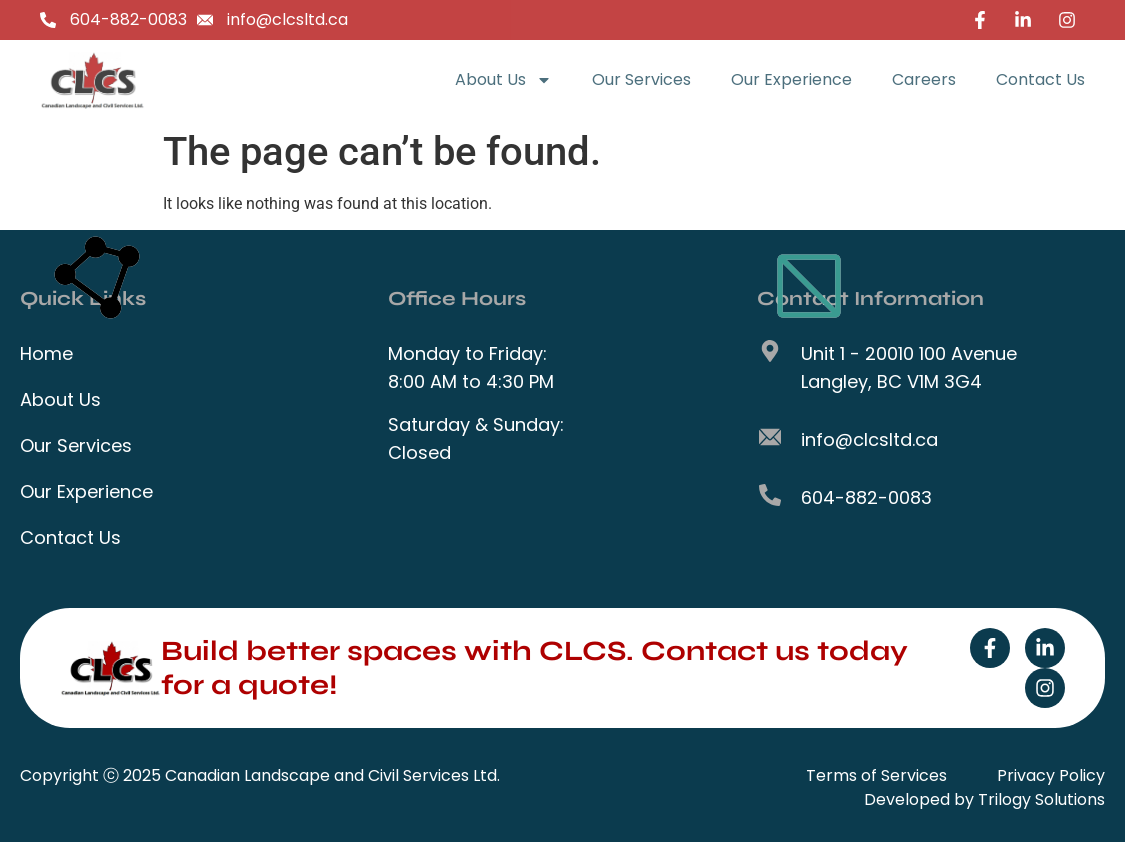 Image resolution: width=1125 pixels, height=842 pixels. I want to click on create a polygon or shape, so click(98, 277).